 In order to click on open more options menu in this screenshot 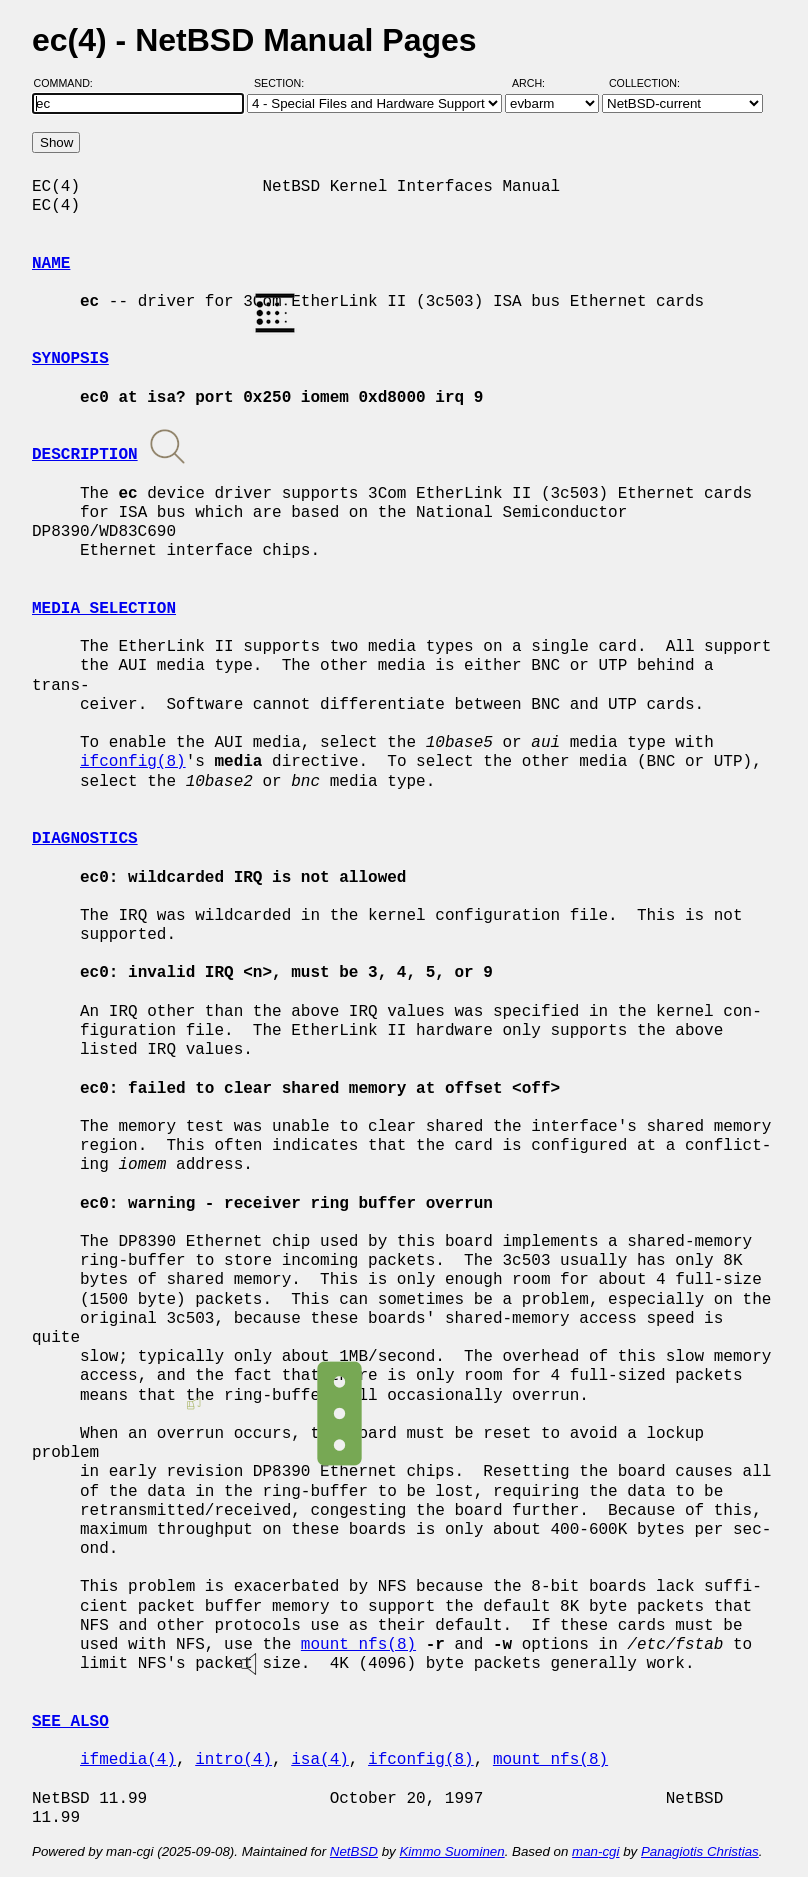, I will do `click(339, 1413)`.